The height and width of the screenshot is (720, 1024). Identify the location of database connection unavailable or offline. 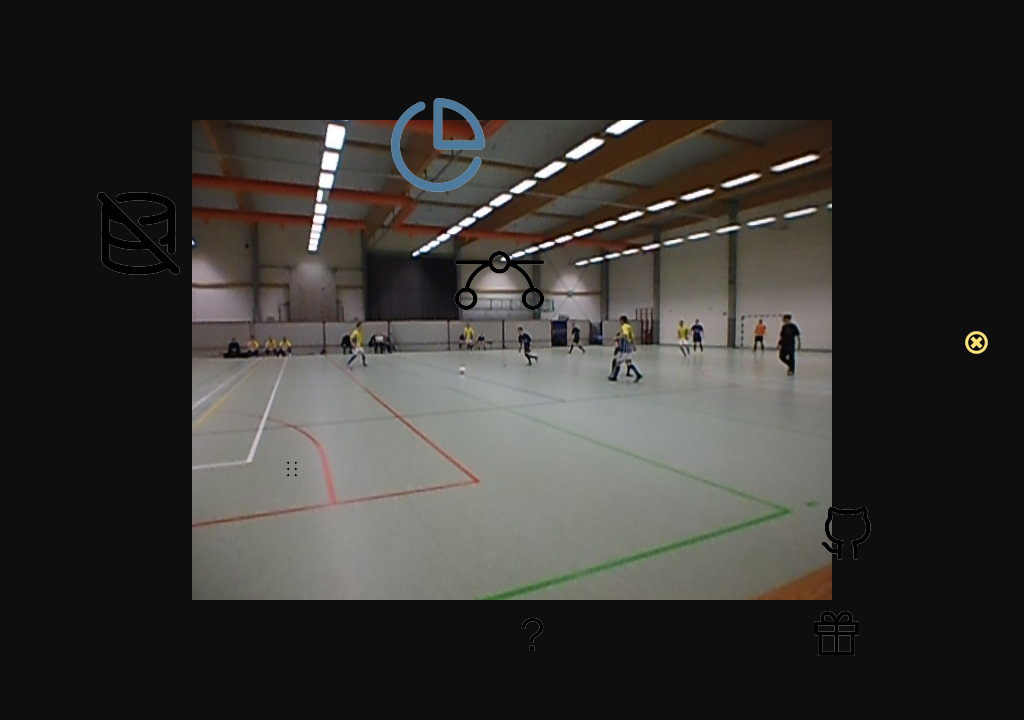
(138, 233).